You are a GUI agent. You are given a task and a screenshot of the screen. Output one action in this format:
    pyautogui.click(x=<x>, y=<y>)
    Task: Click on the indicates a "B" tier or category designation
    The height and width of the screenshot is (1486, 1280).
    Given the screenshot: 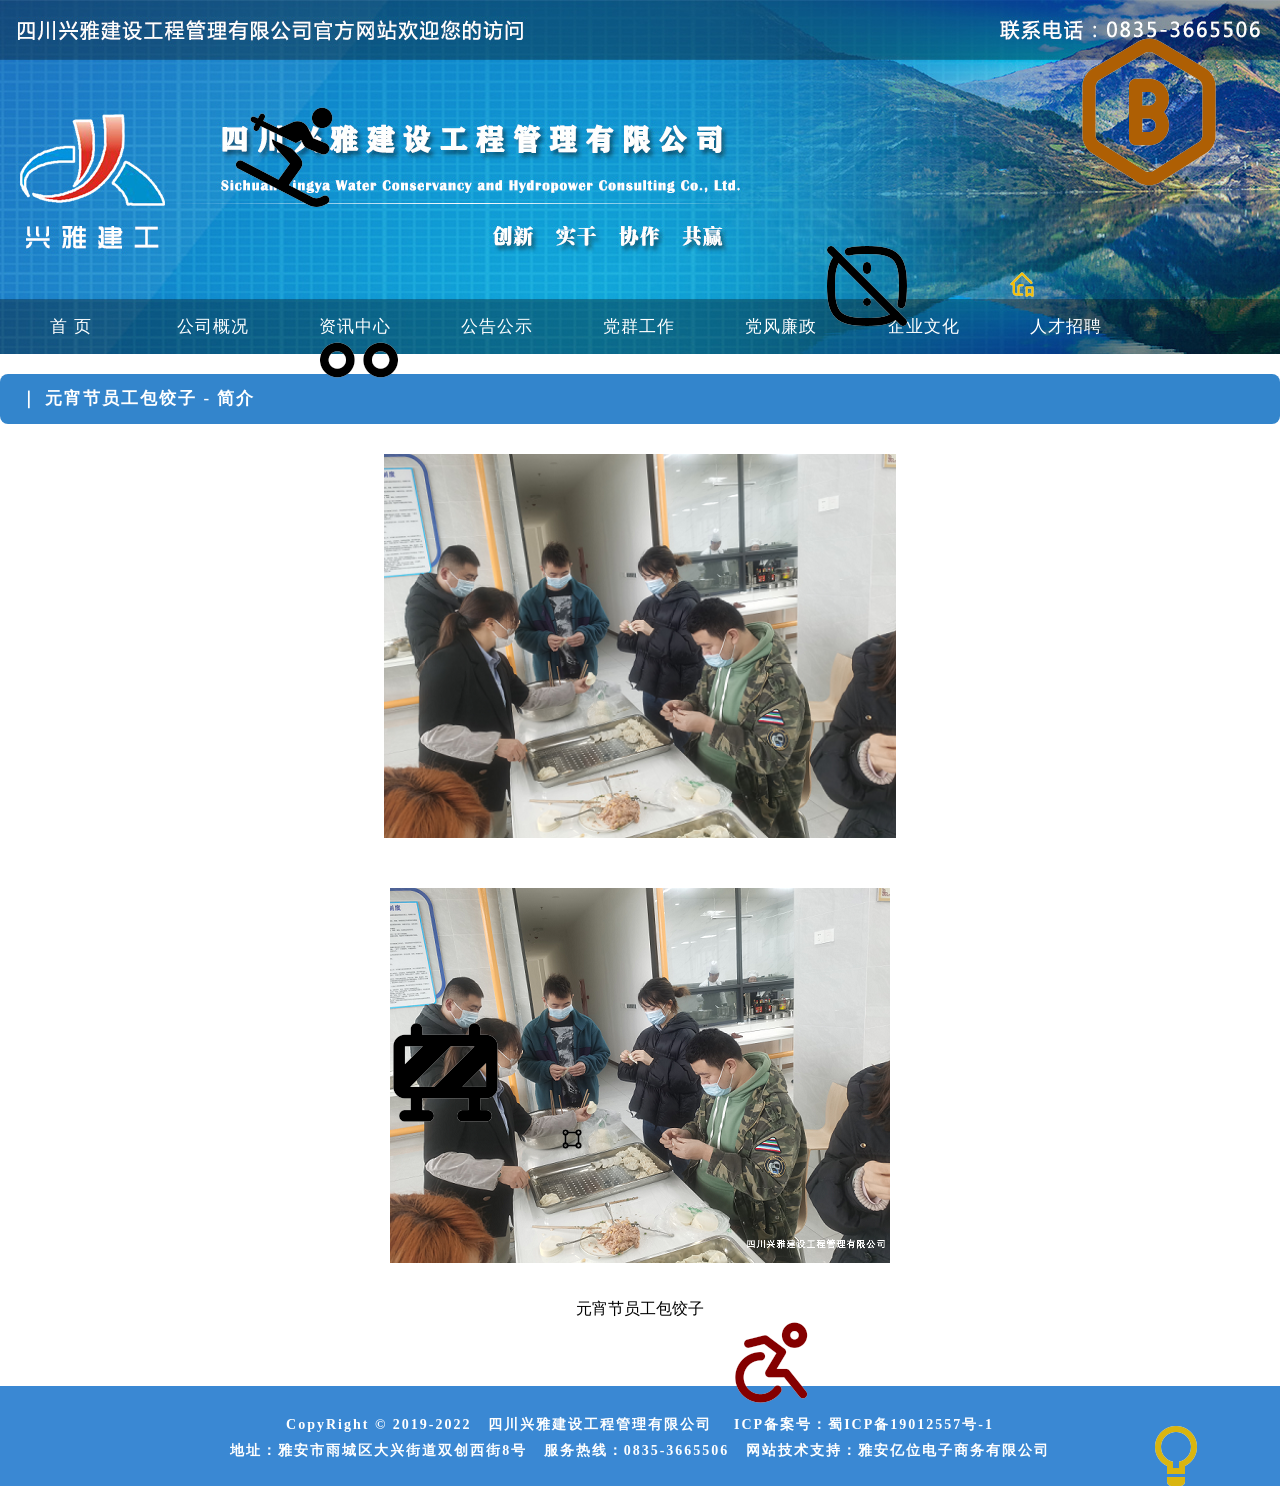 What is the action you would take?
    pyautogui.click(x=1149, y=112)
    